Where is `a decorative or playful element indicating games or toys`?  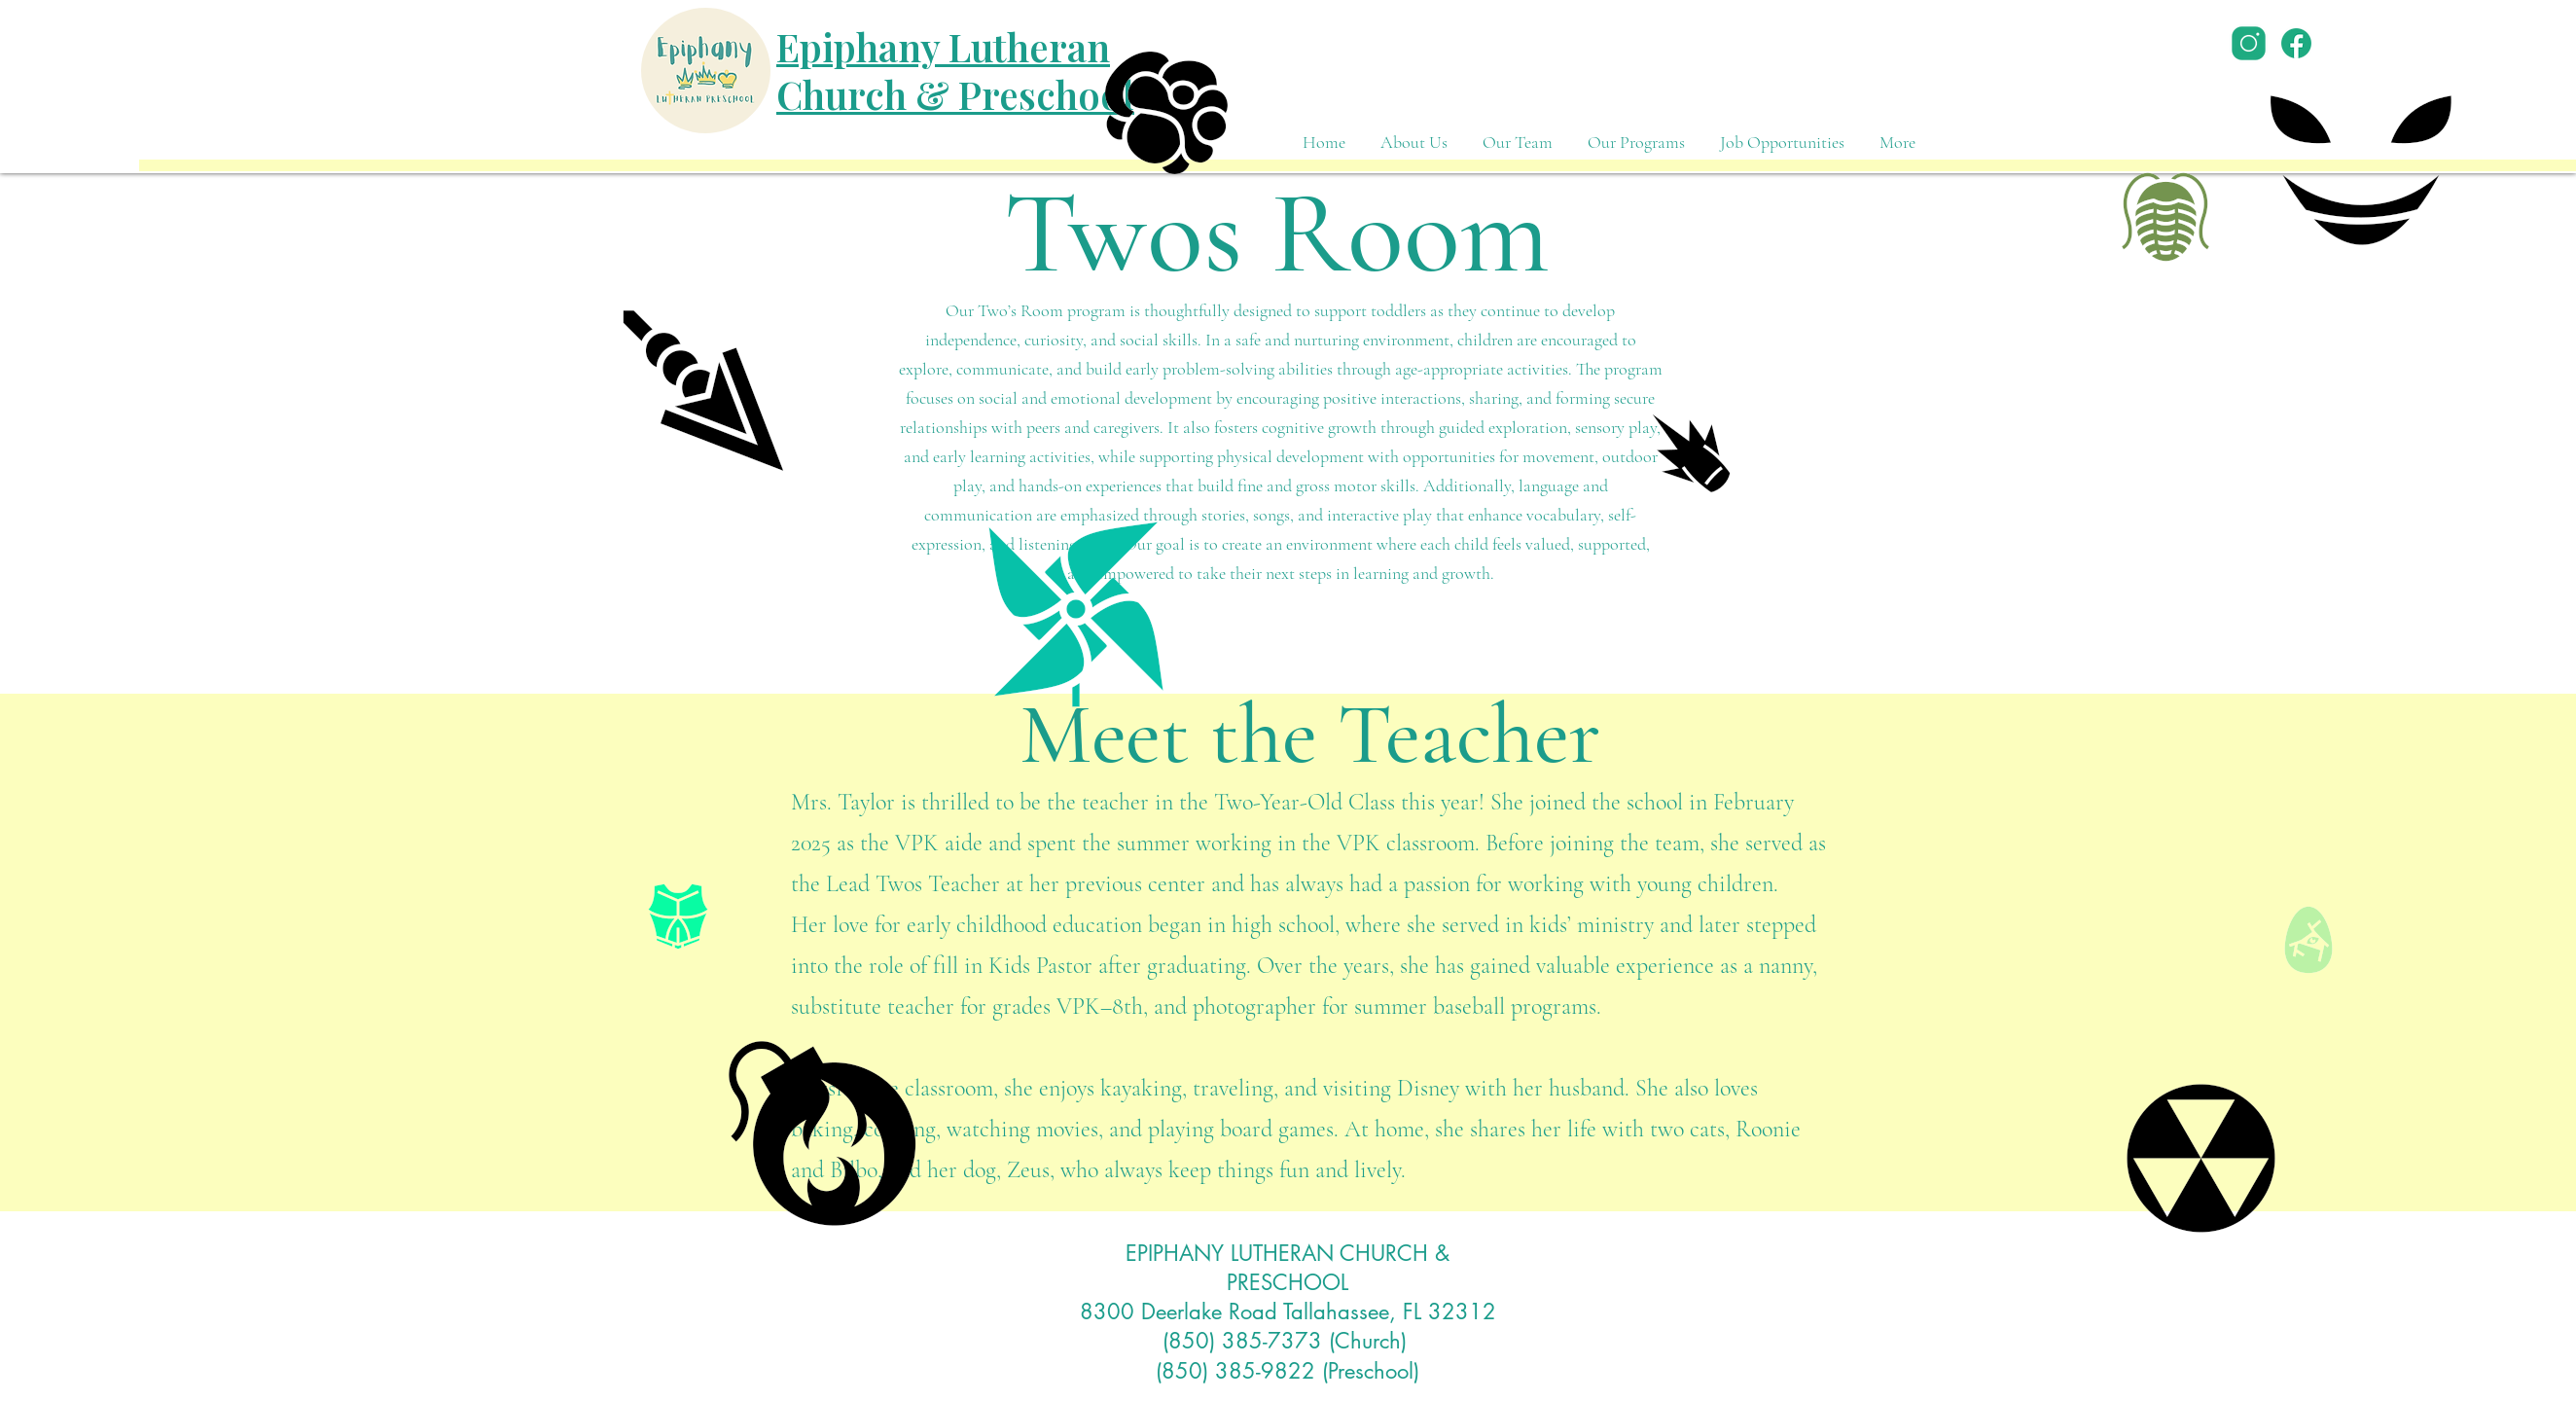 a decorative or playful element indicating games or toys is located at coordinates (1076, 609).